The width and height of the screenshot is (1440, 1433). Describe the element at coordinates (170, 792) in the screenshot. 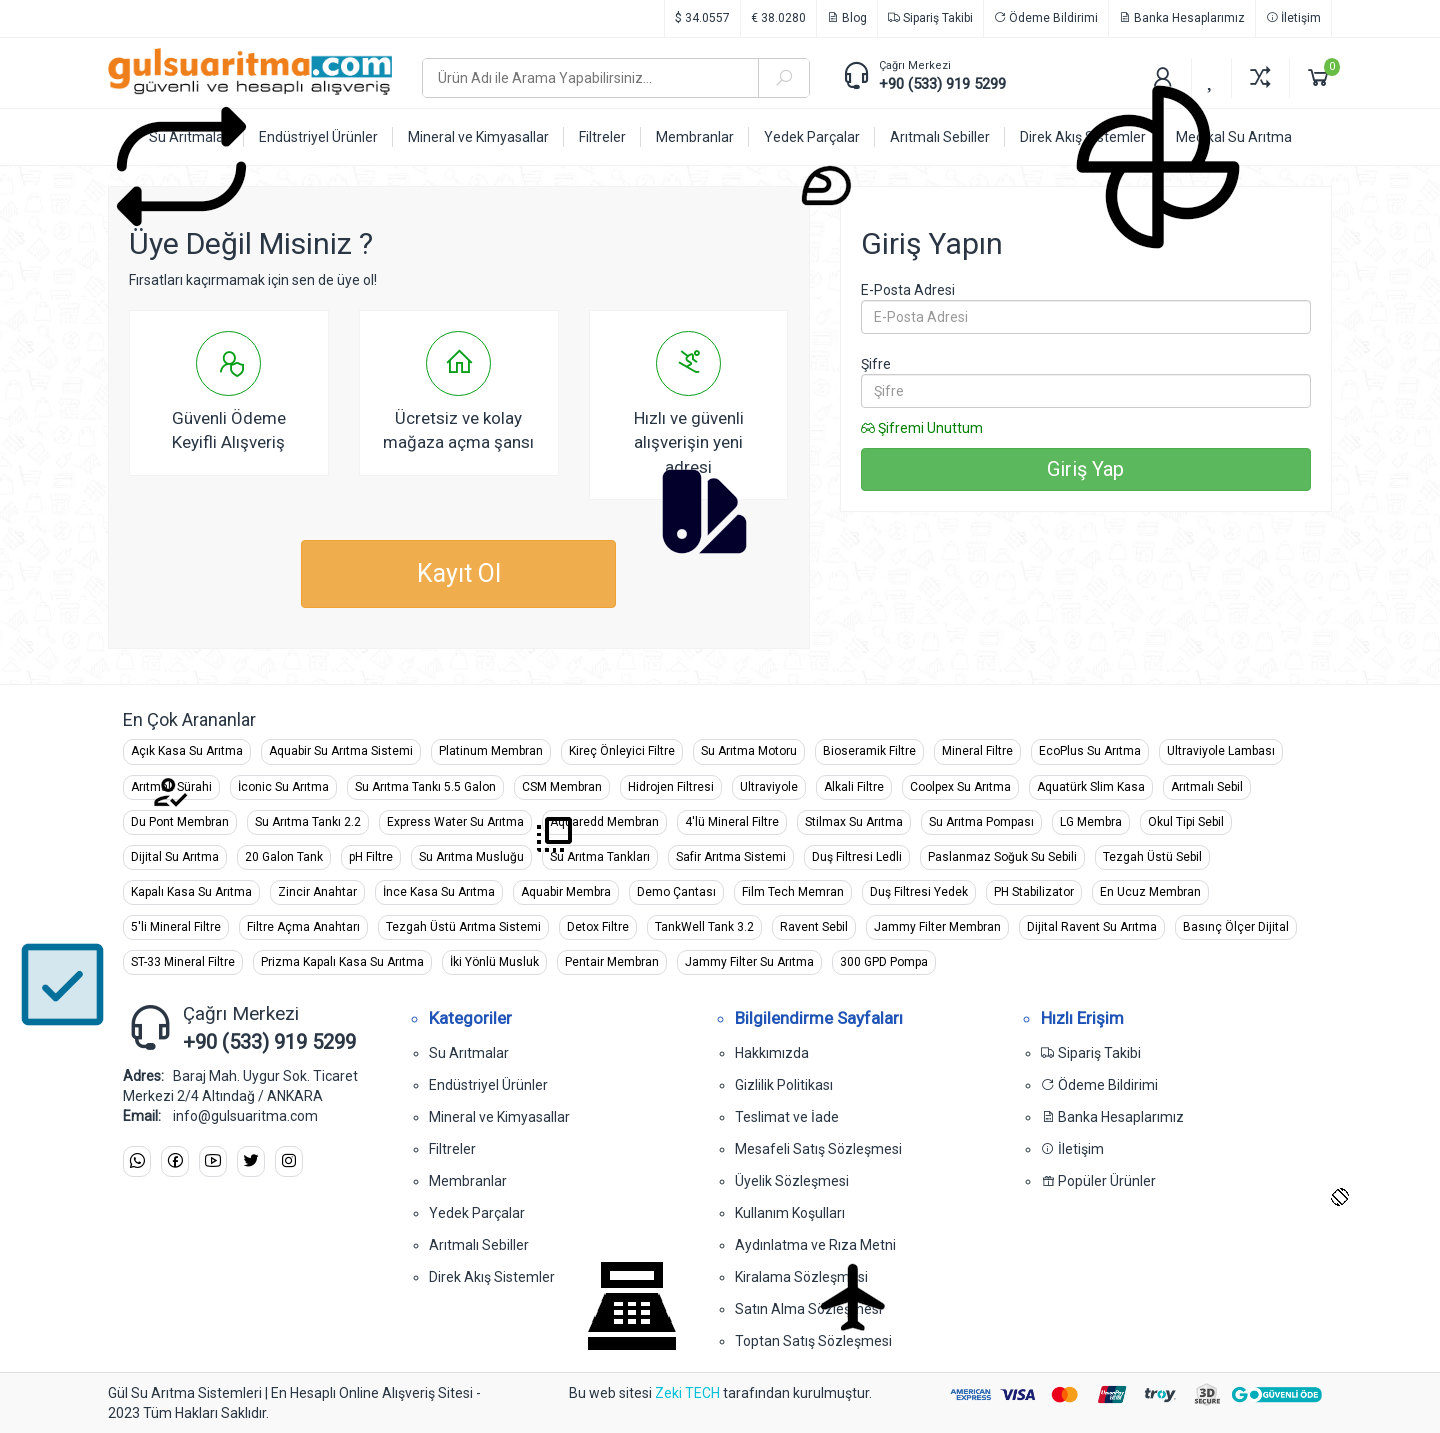

I see `indicates a verified or registered user` at that location.